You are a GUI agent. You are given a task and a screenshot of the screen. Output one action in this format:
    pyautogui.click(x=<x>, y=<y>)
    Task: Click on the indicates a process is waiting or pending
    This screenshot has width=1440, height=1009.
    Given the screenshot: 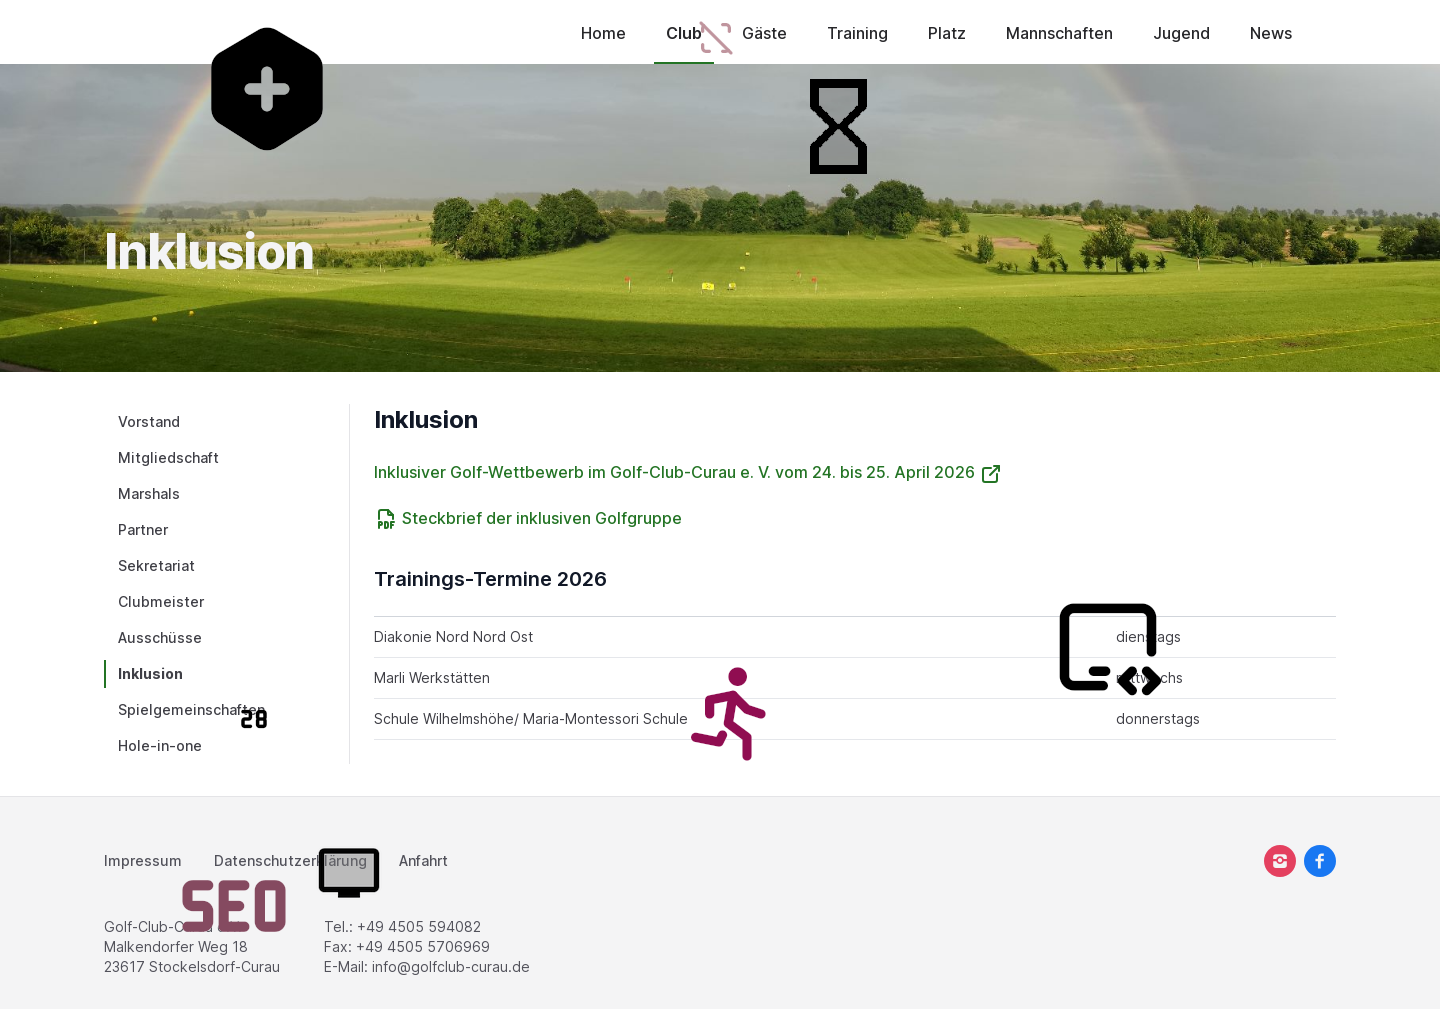 What is the action you would take?
    pyautogui.click(x=838, y=126)
    